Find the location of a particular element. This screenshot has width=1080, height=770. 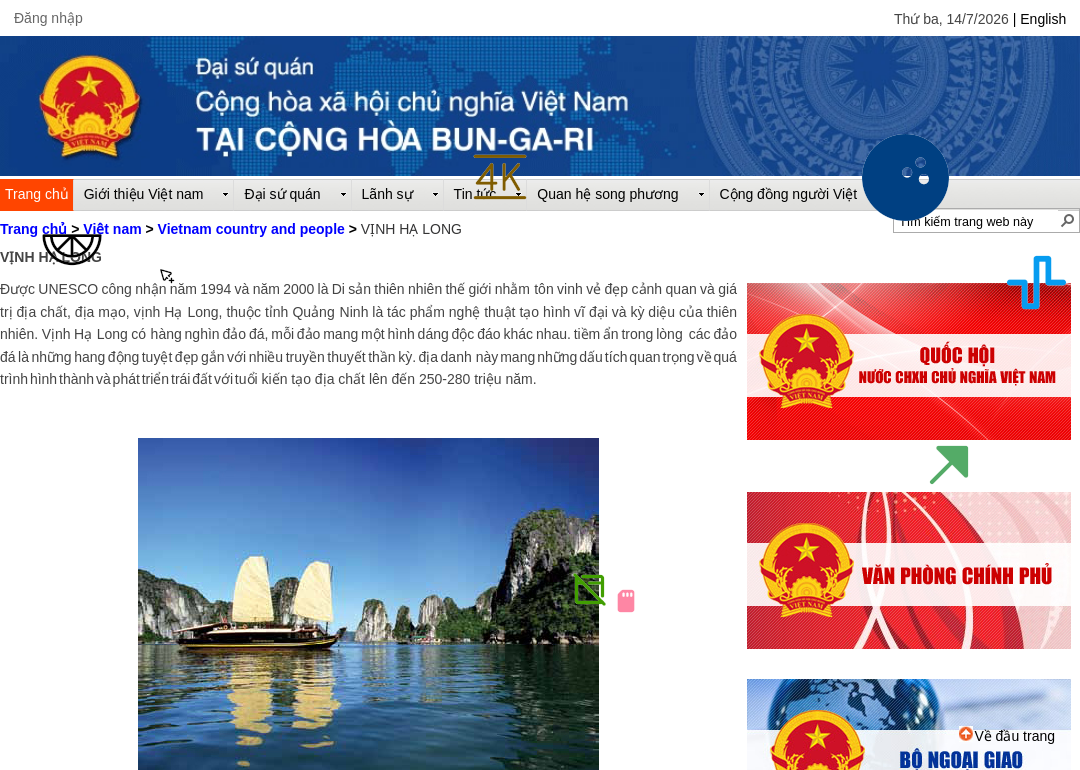

indicates 4K video resolution quality is located at coordinates (500, 177).